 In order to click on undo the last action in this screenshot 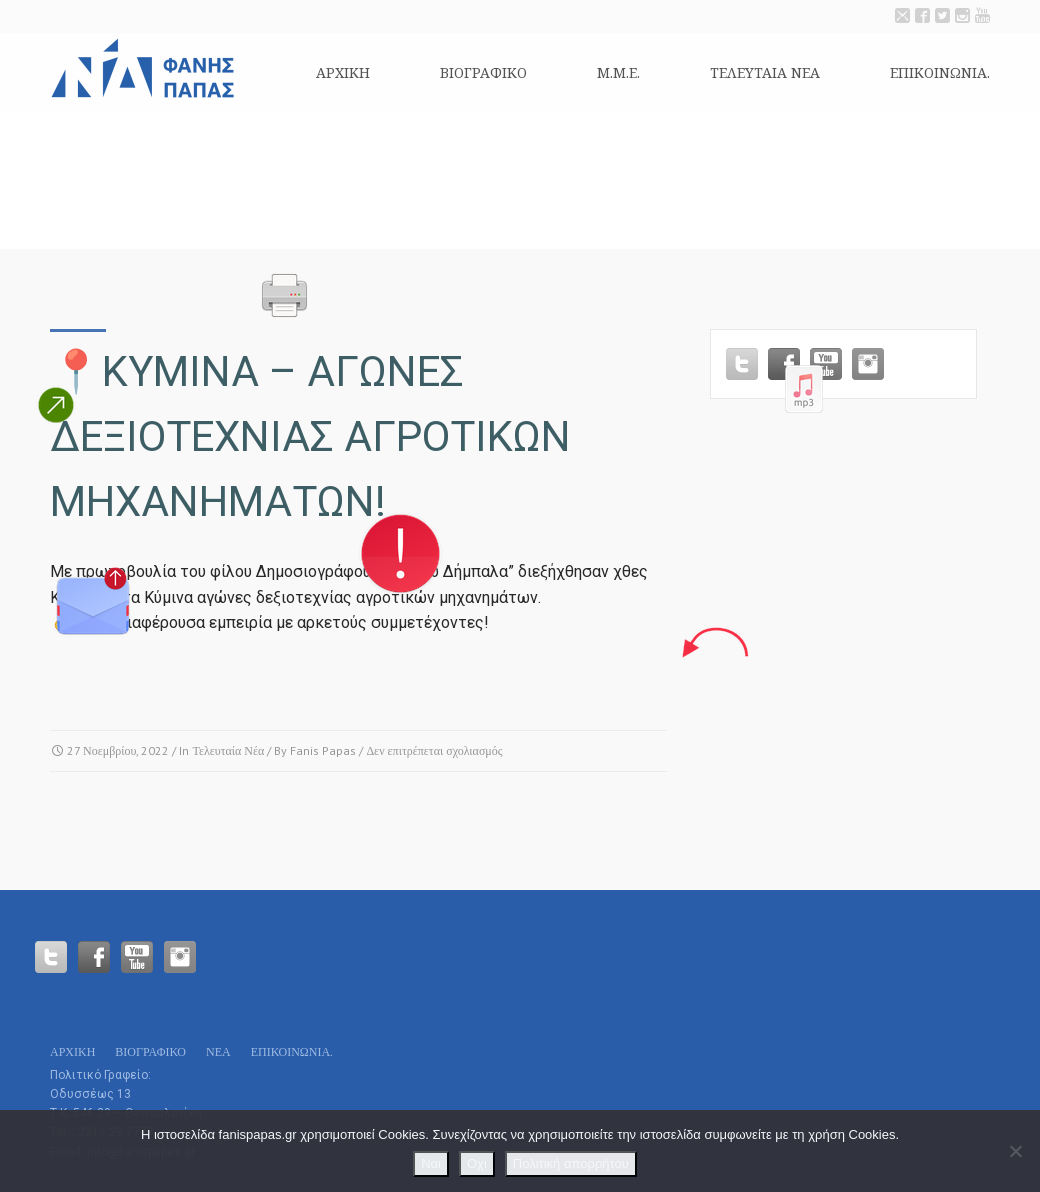, I will do `click(715, 642)`.